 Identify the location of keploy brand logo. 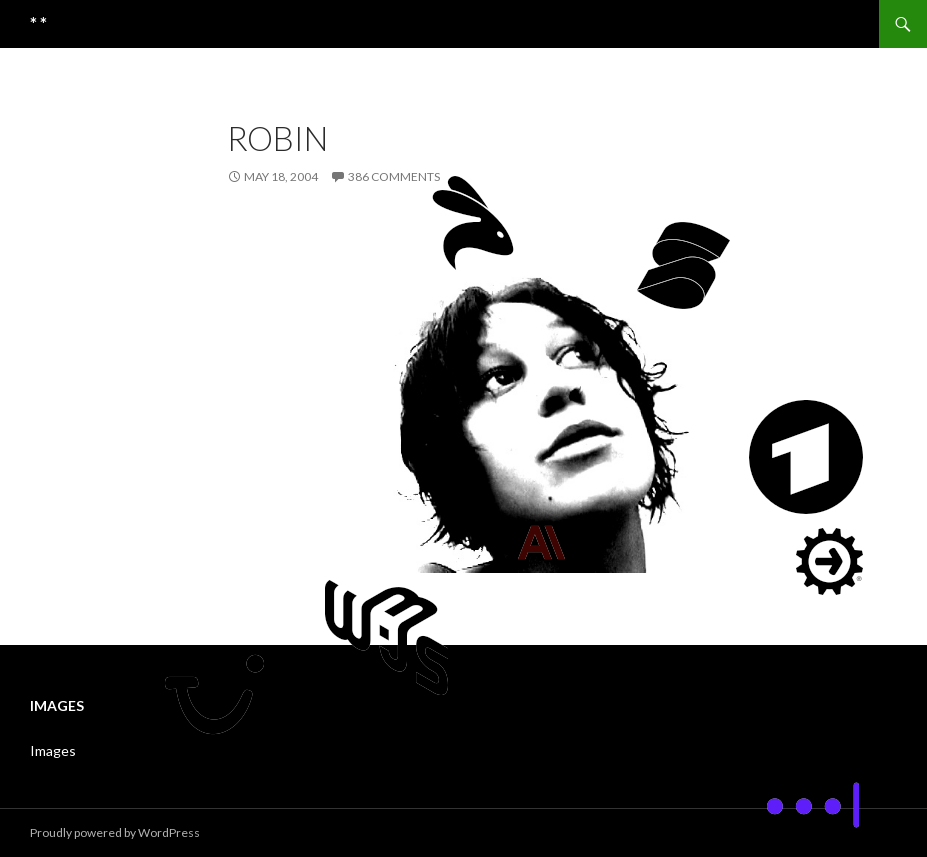
(473, 223).